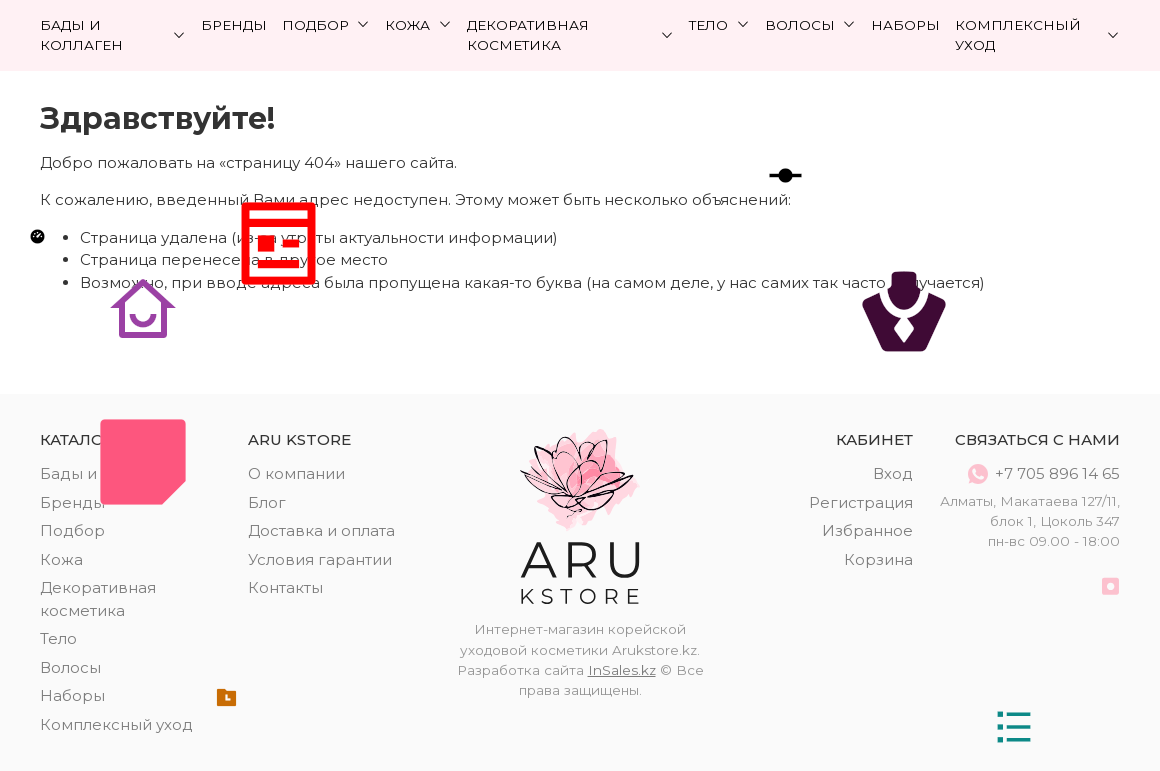 Image resolution: width=1160 pixels, height=771 pixels. What do you see at coordinates (226, 697) in the screenshot?
I see `view folder history or recent files` at bounding box center [226, 697].